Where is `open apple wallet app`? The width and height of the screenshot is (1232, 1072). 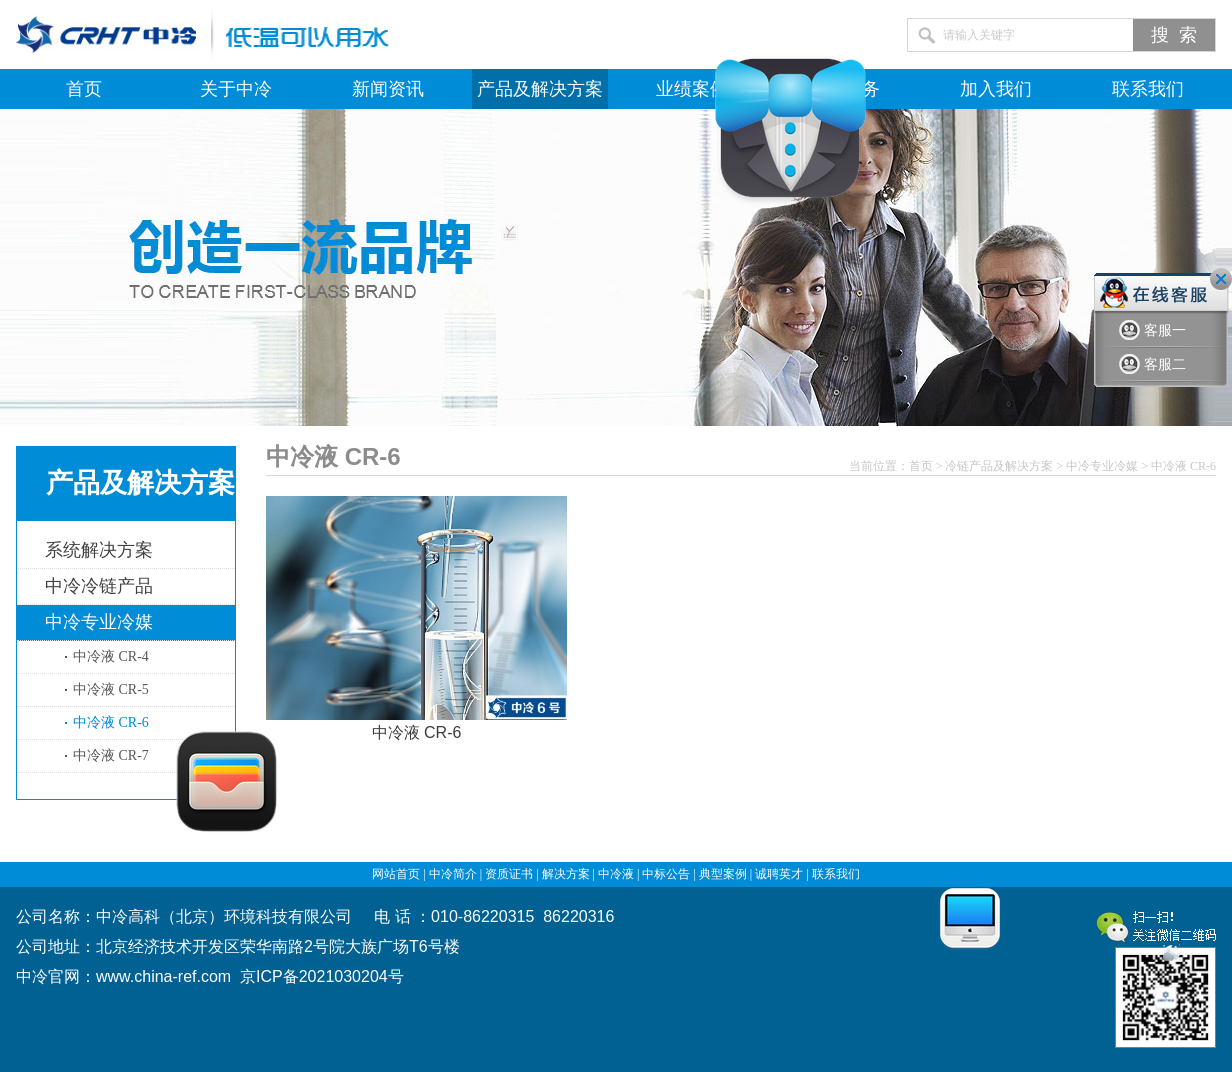 open apple wallet app is located at coordinates (226, 781).